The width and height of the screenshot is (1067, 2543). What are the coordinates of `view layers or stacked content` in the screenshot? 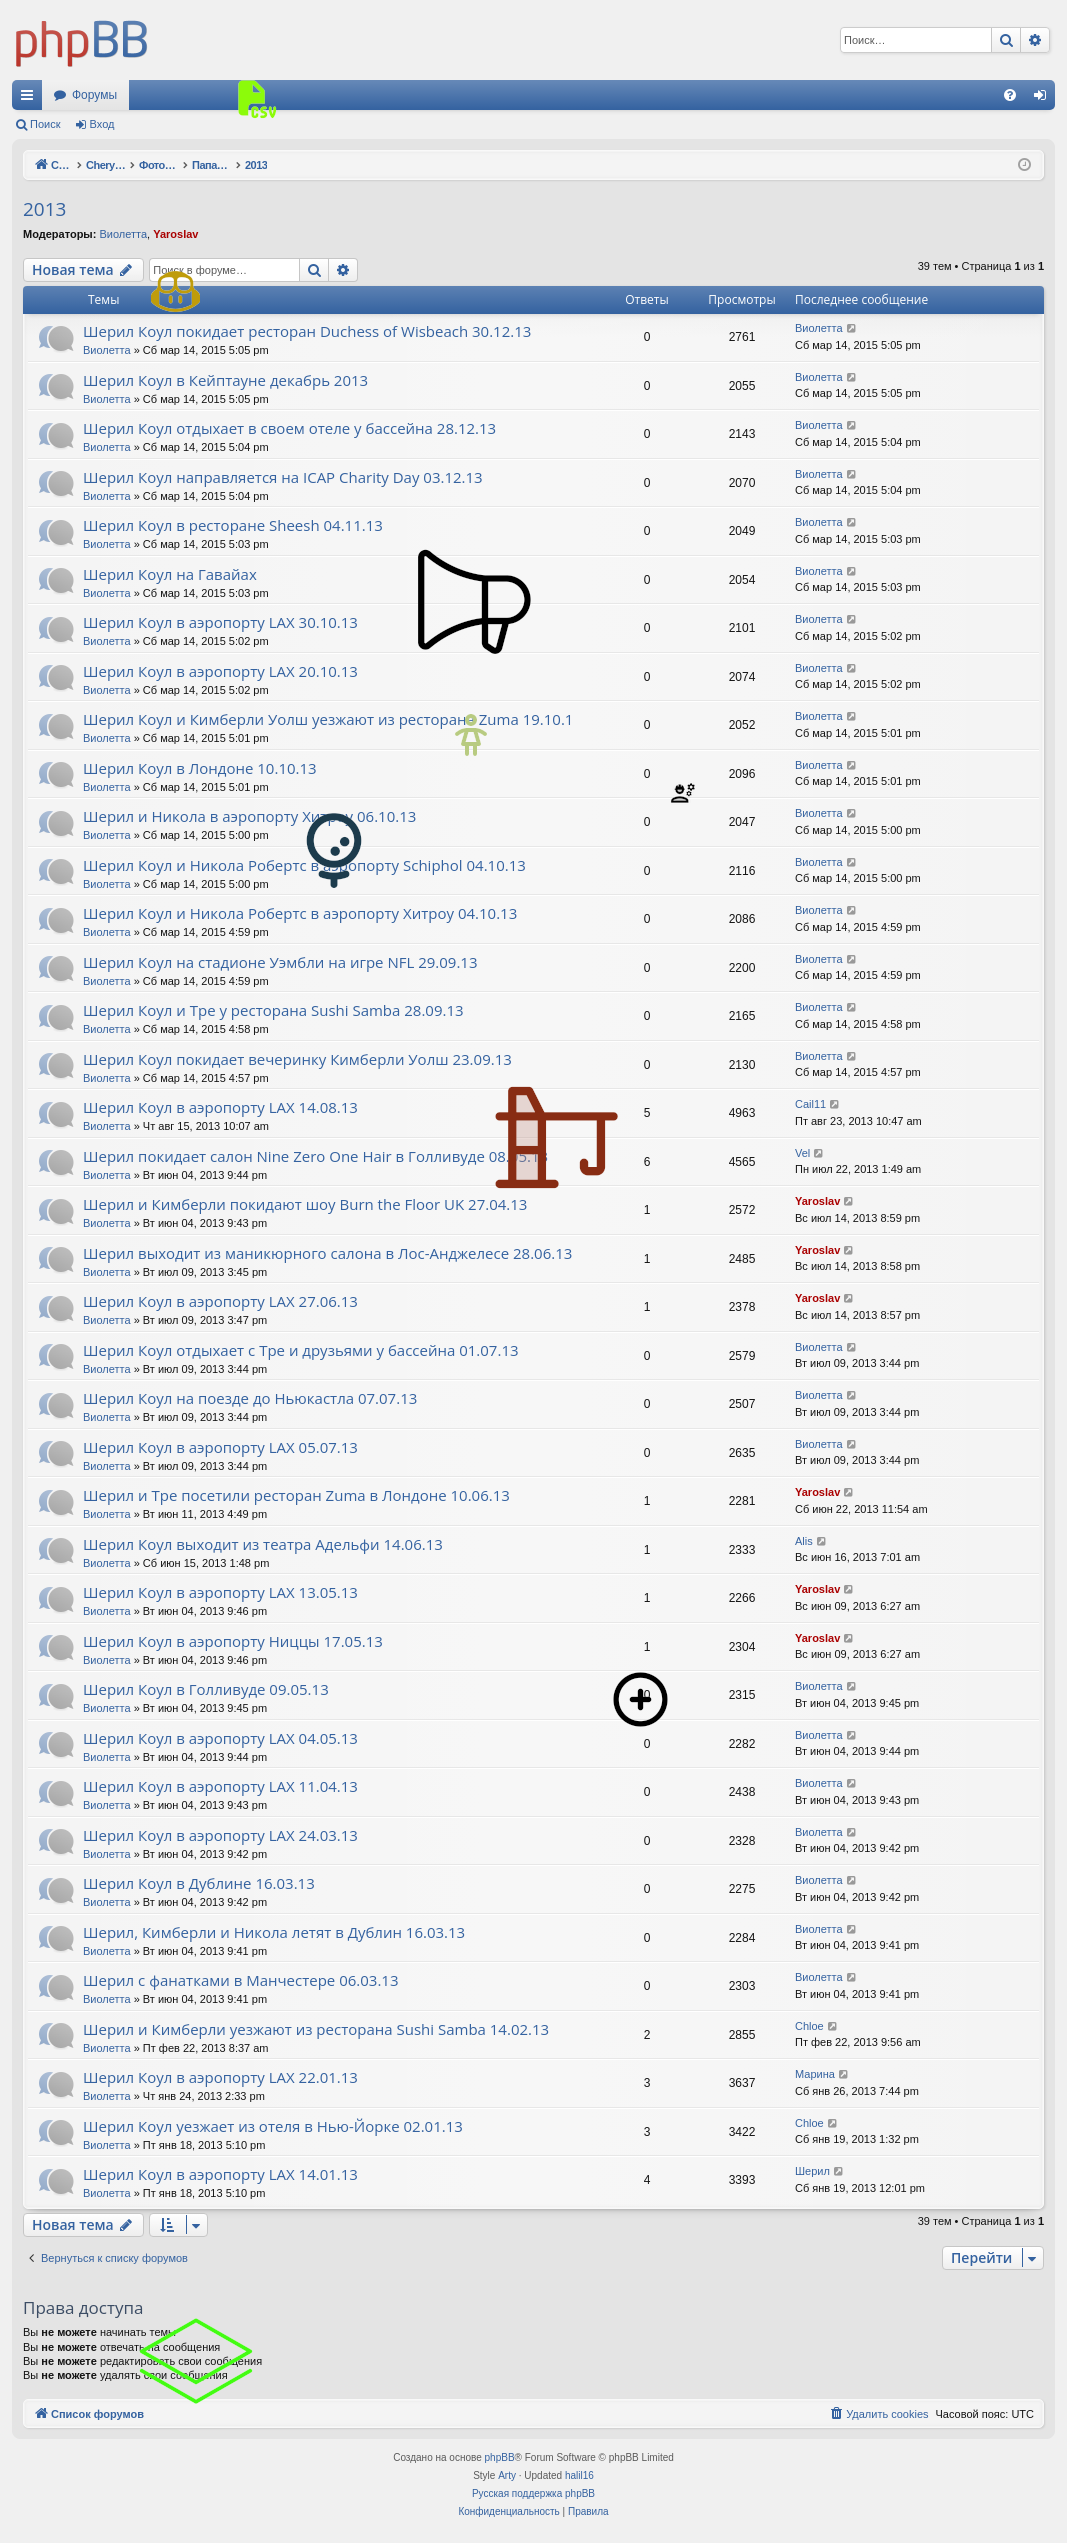 It's located at (196, 2363).